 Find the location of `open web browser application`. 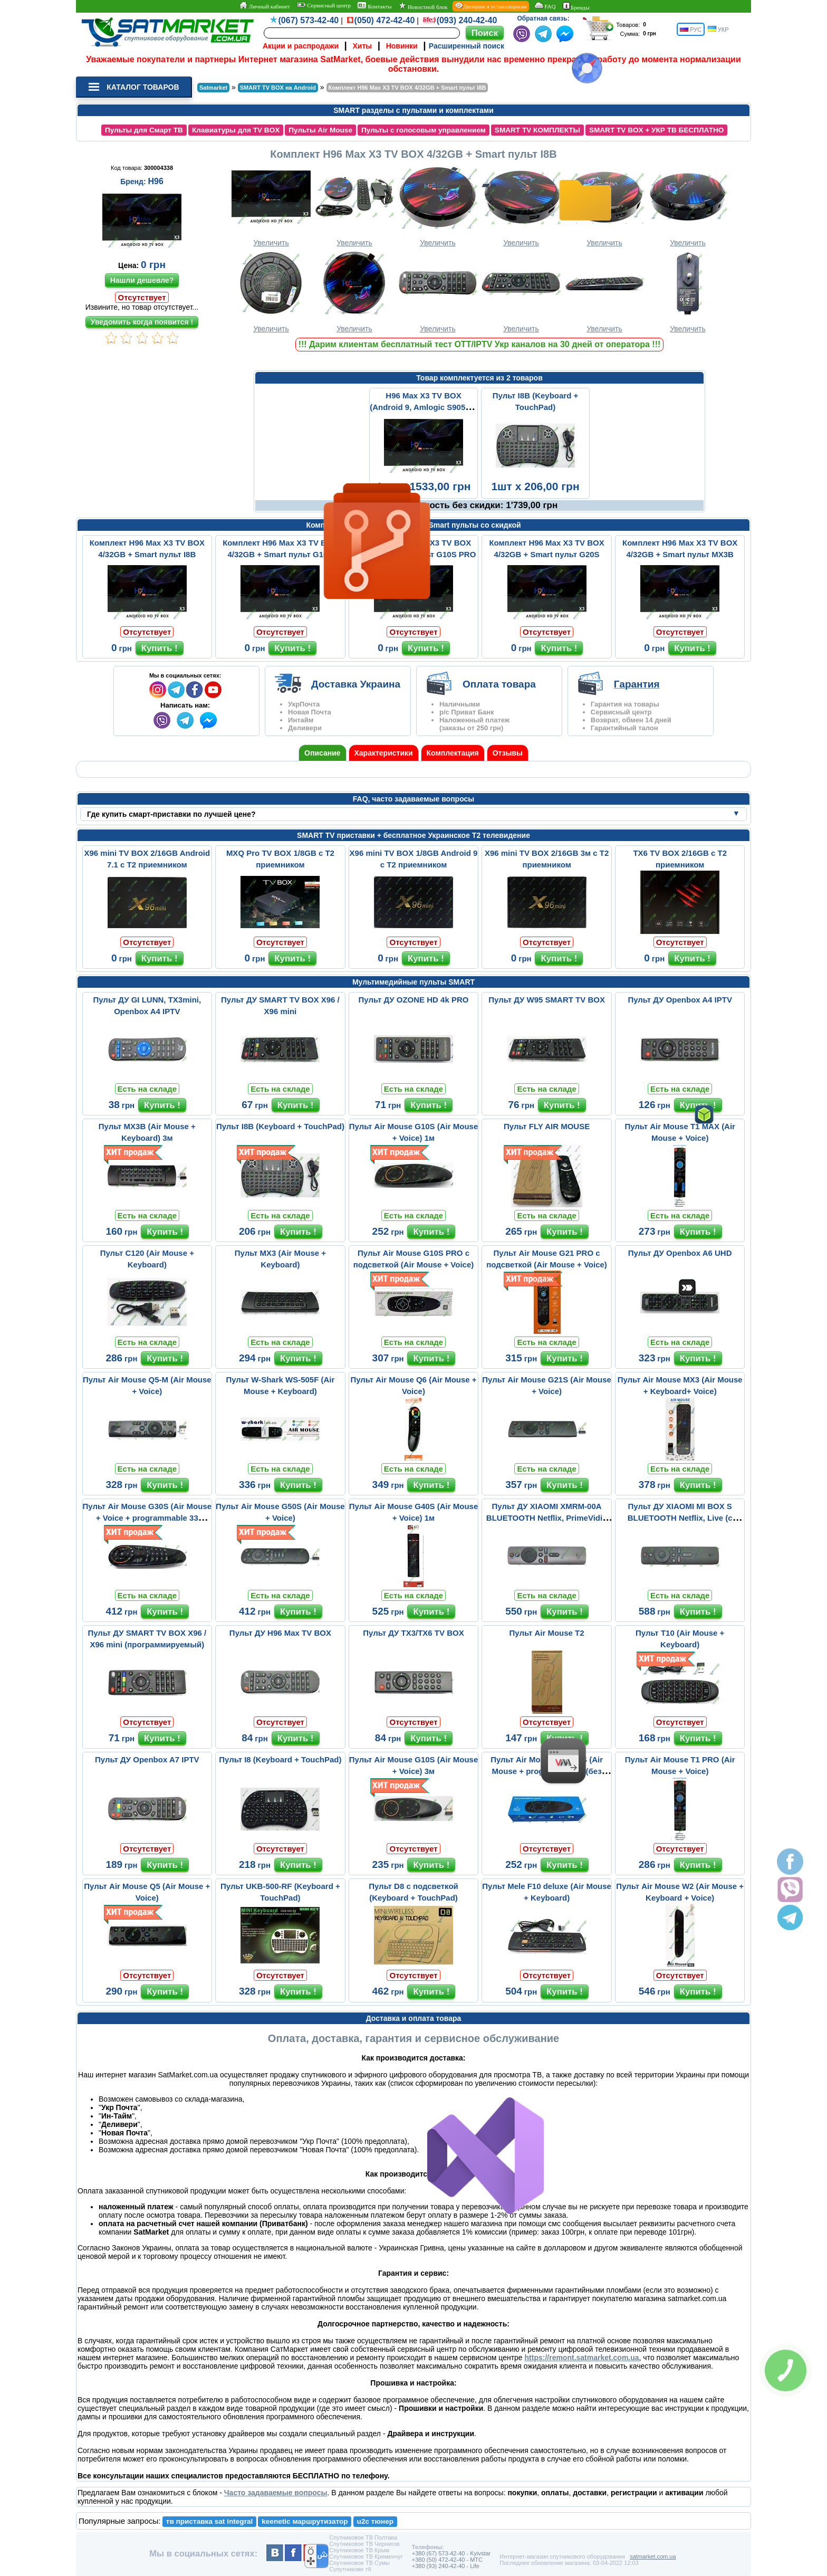

open web browser application is located at coordinates (587, 68).